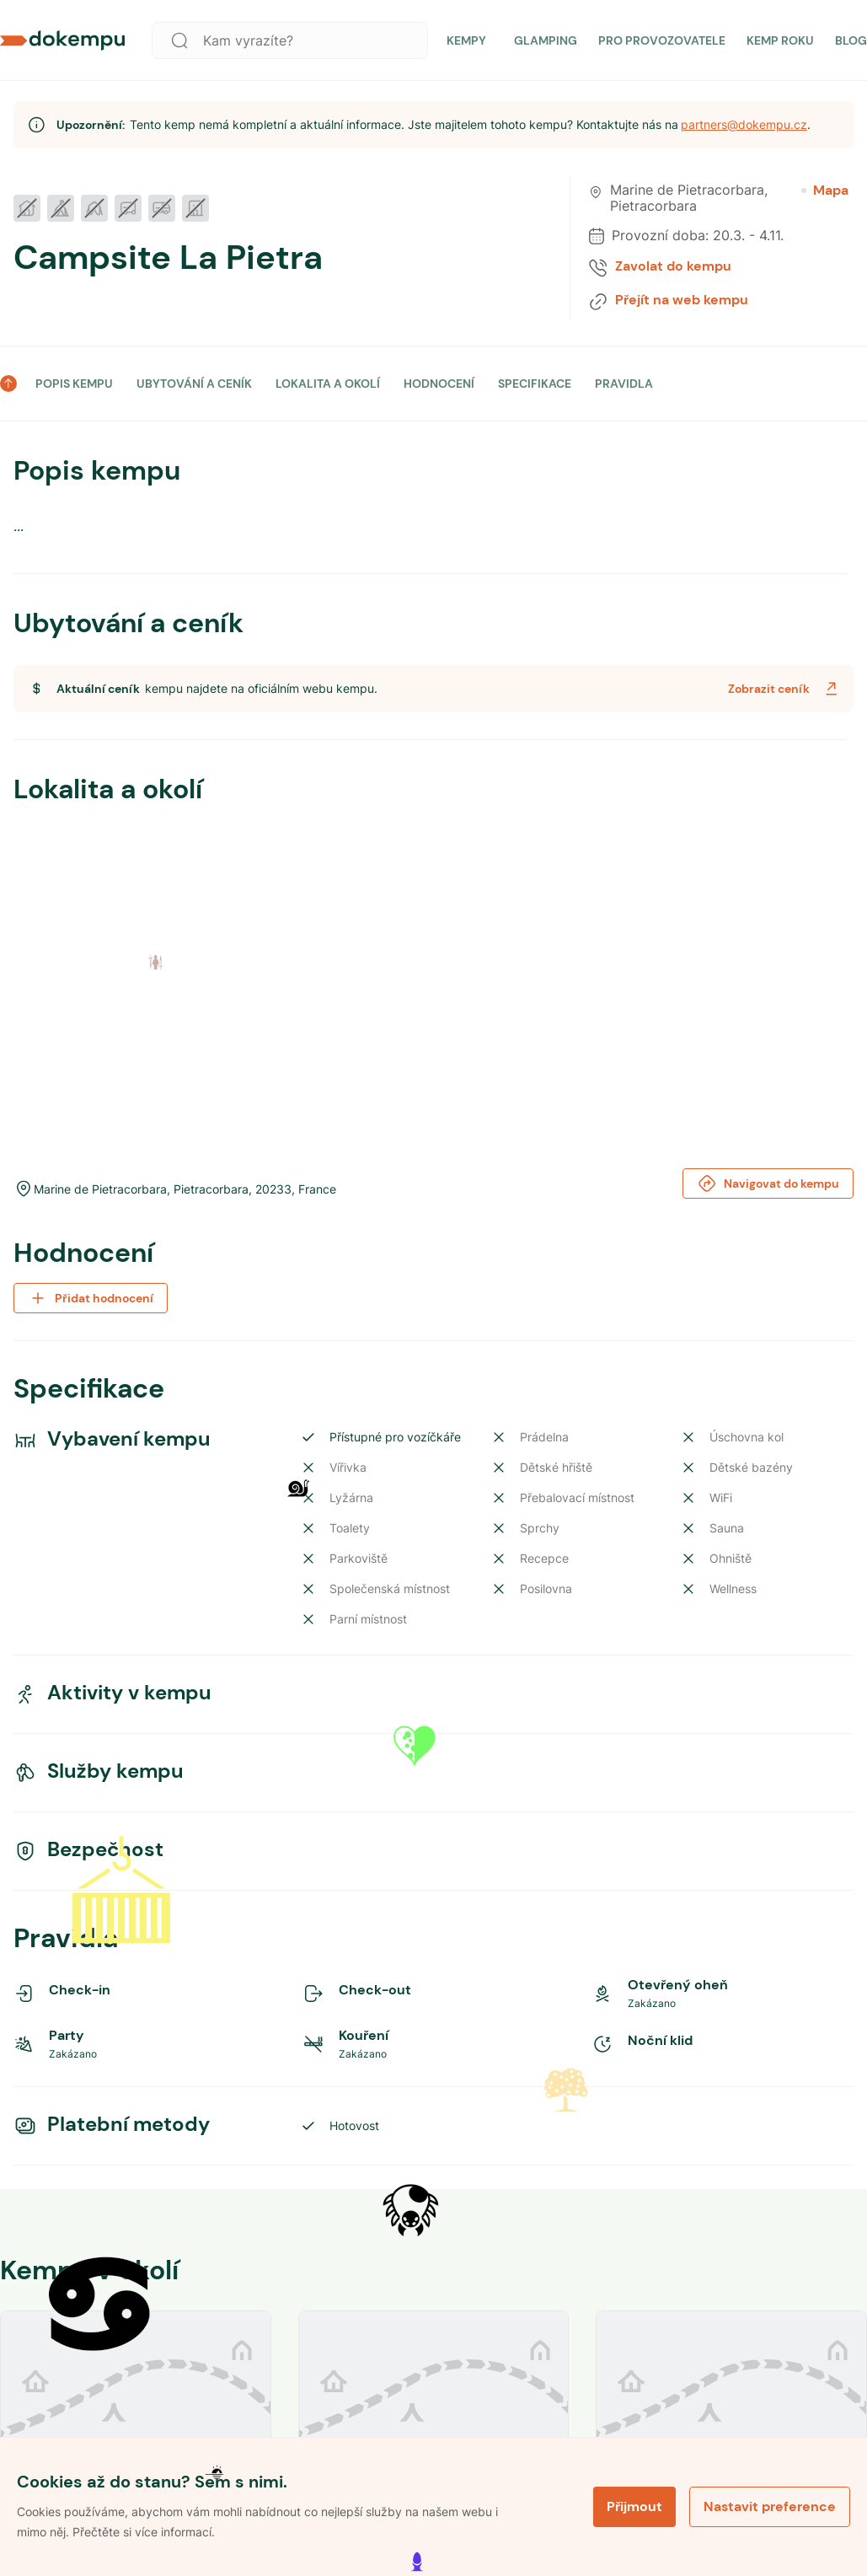 Image resolution: width=867 pixels, height=2576 pixels. What do you see at coordinates (298, 1488) in the screenshot?
I see `indicates slow loading or processing speed` at bounding box center [298, 1488].